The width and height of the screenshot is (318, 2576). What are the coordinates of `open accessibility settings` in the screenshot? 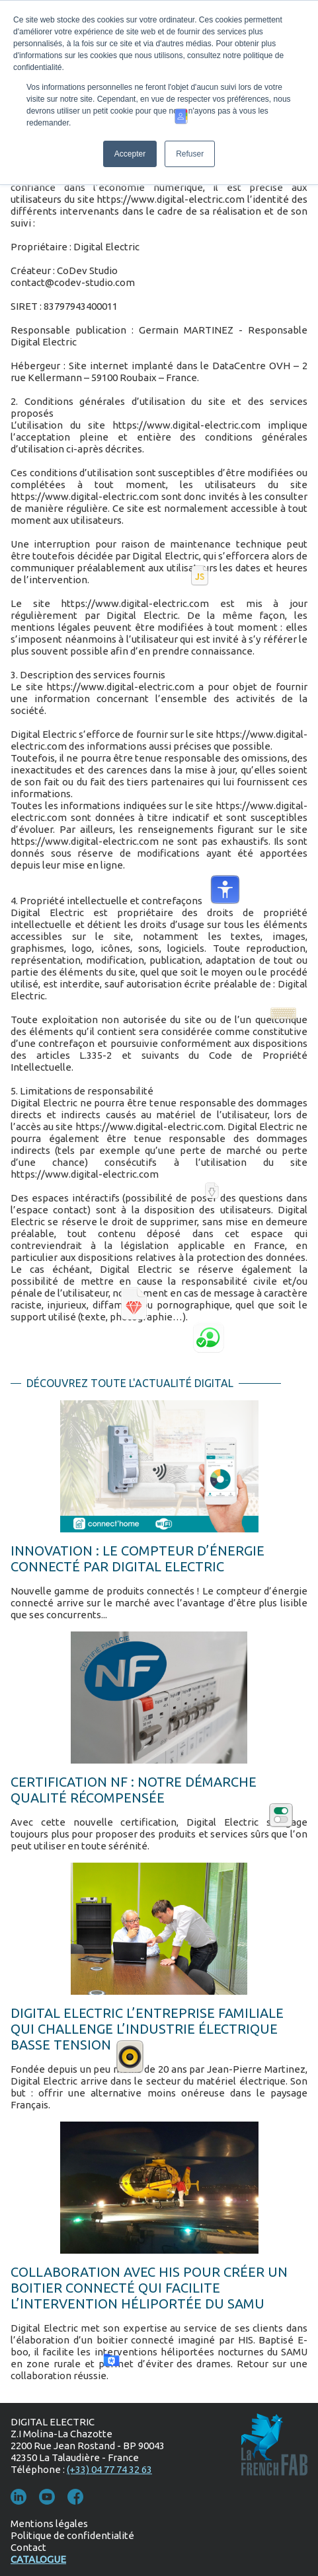 It's located at (225, 889).